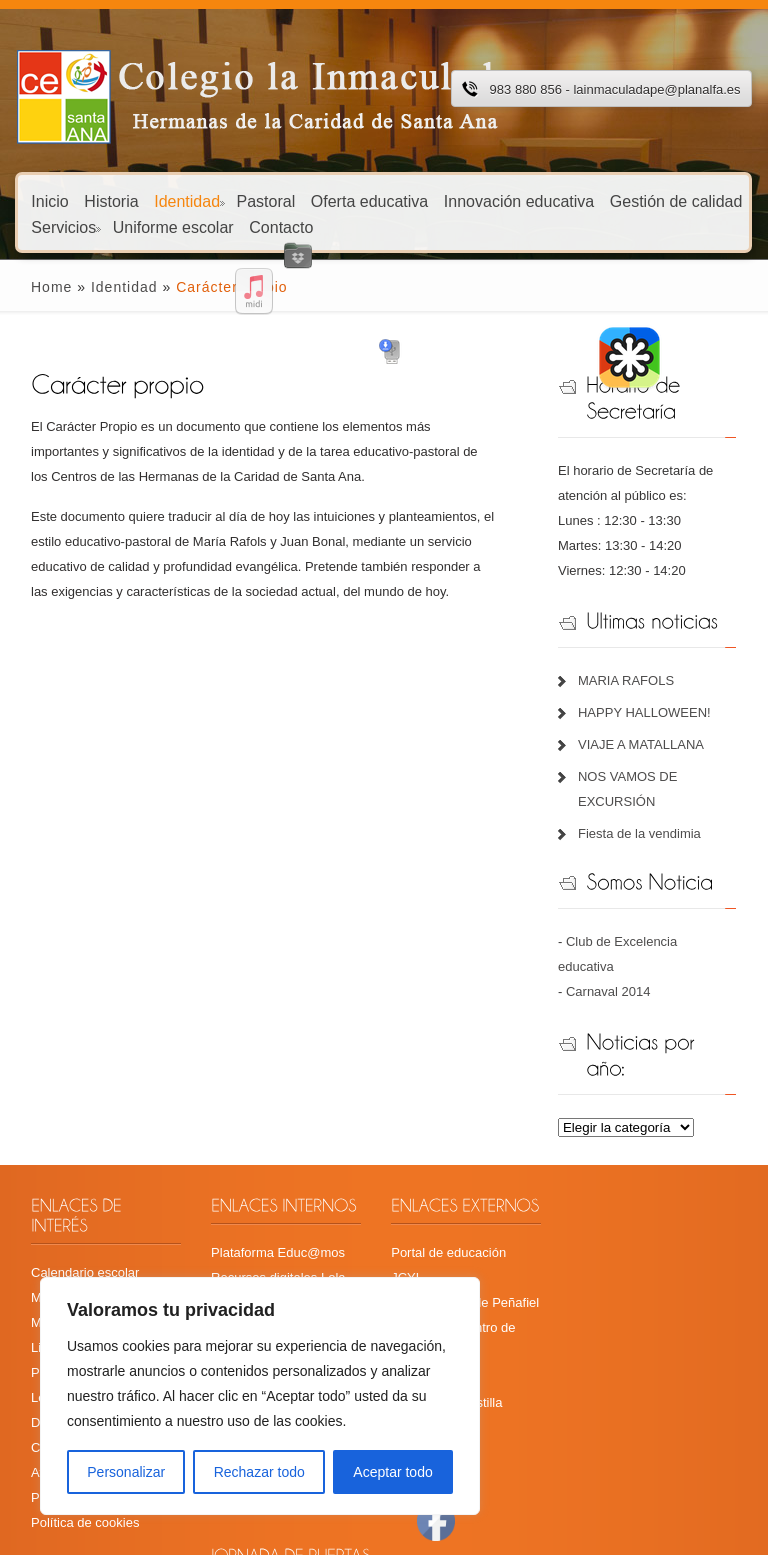  Describe the element at coordinates (629, 357) in the screenshot. I see `open Boxy SVG vector graphics editor` at that location.